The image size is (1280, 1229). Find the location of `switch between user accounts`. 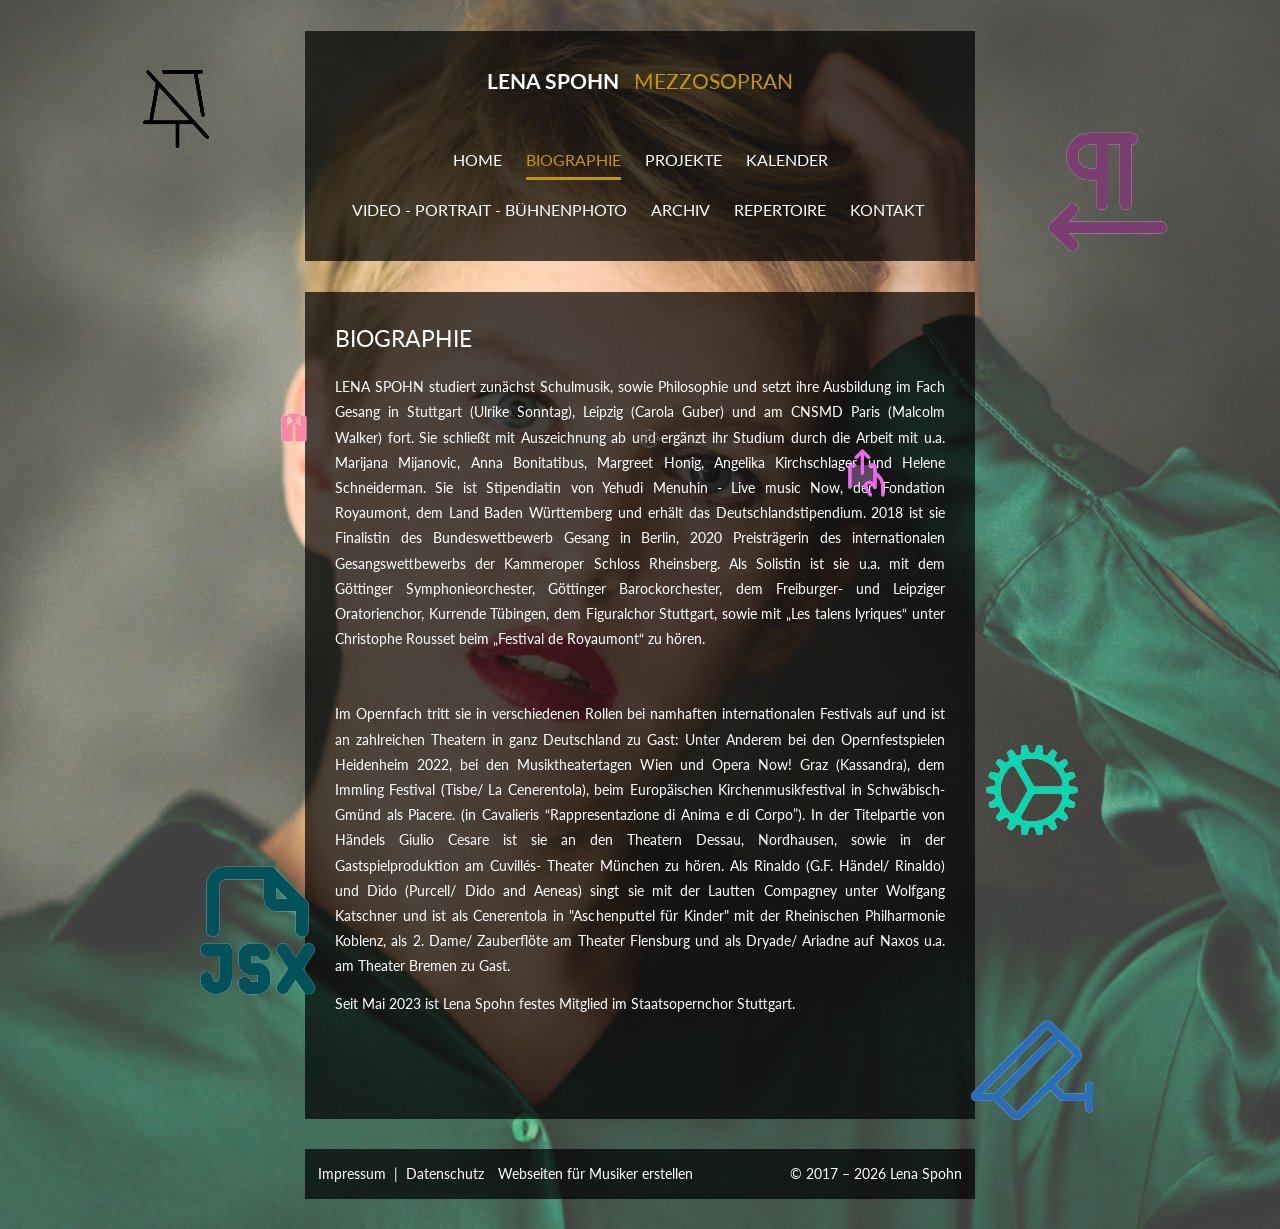

switch between user accounts is located at coordinates (649, 438).